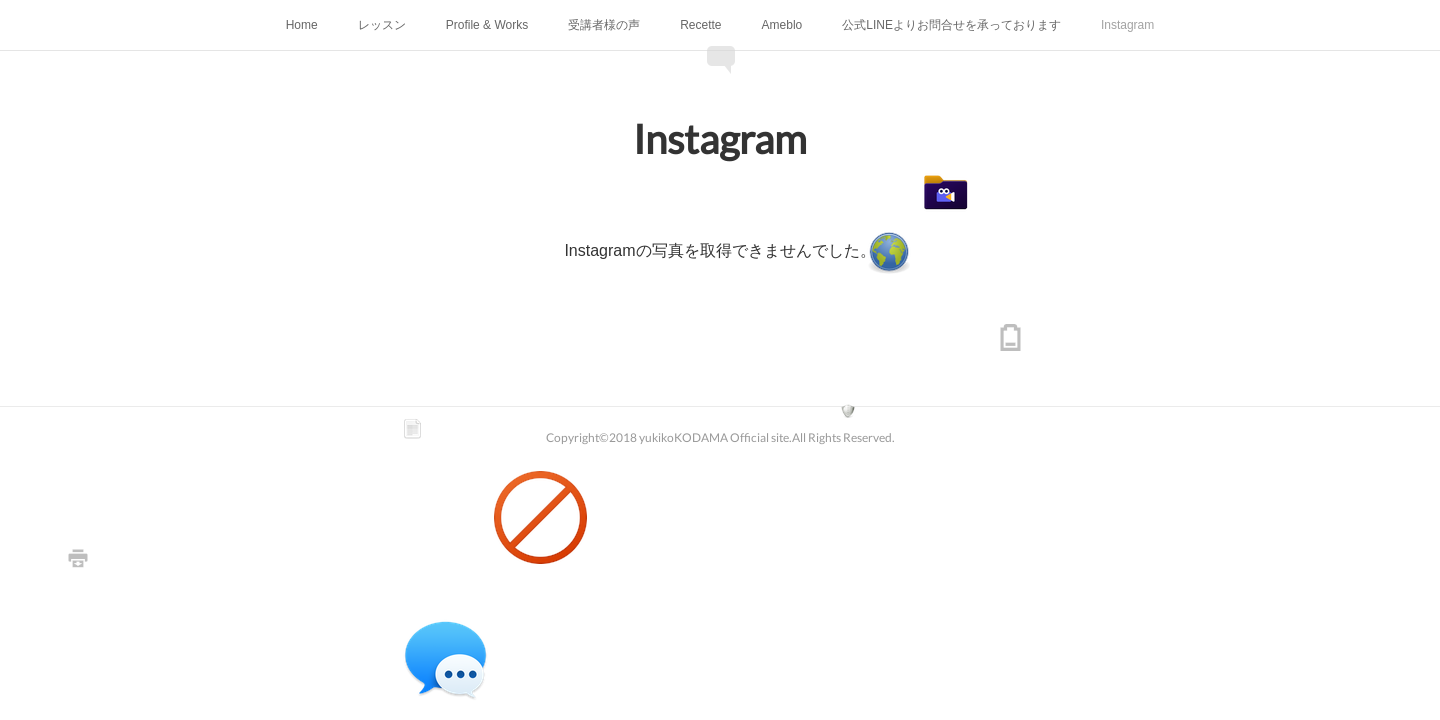  What do you see at coordinates (848, 411) in the screenshot?
I see `indicates medium security level` at bounding box center [848, 411].